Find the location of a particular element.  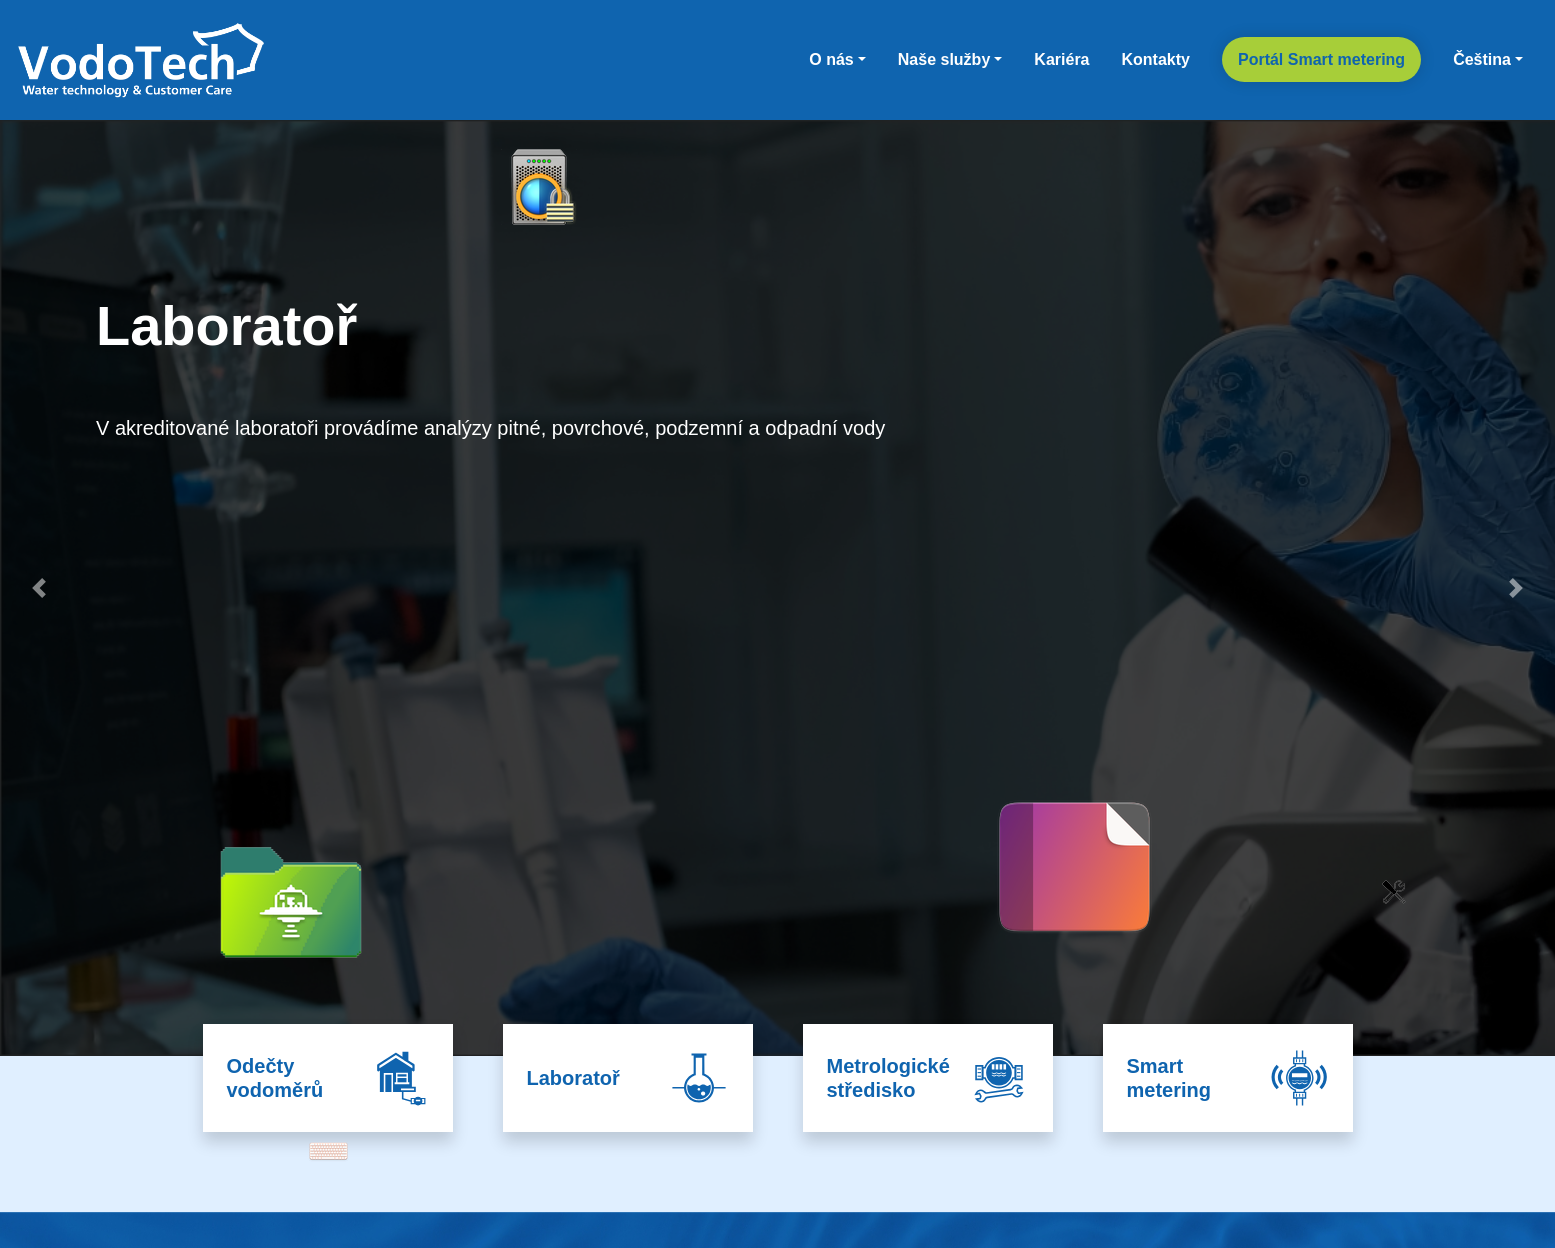

open gamejolt games folder is located at coordinates (291, 906).